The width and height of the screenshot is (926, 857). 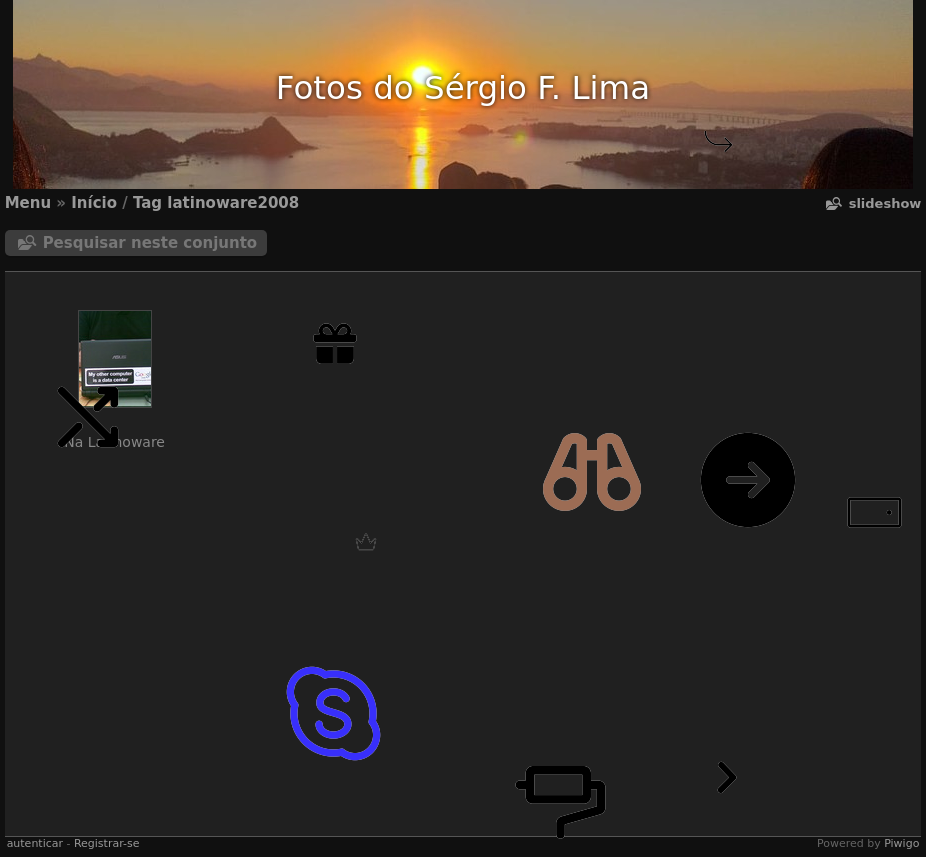 What do you see at coordinates (725, 777) in the screenshot?
I see `navigate to the next item or screen` at bounding box center [725, 777].